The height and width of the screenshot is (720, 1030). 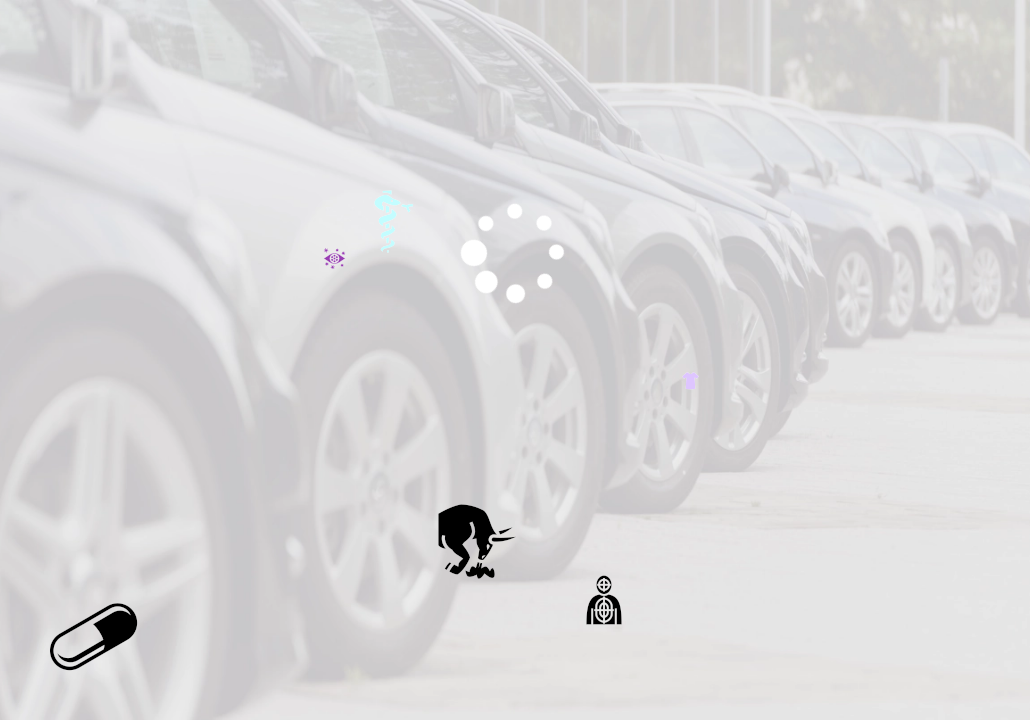 I want to click on access medication reminders or health tracking, so click(x=93, y=638).